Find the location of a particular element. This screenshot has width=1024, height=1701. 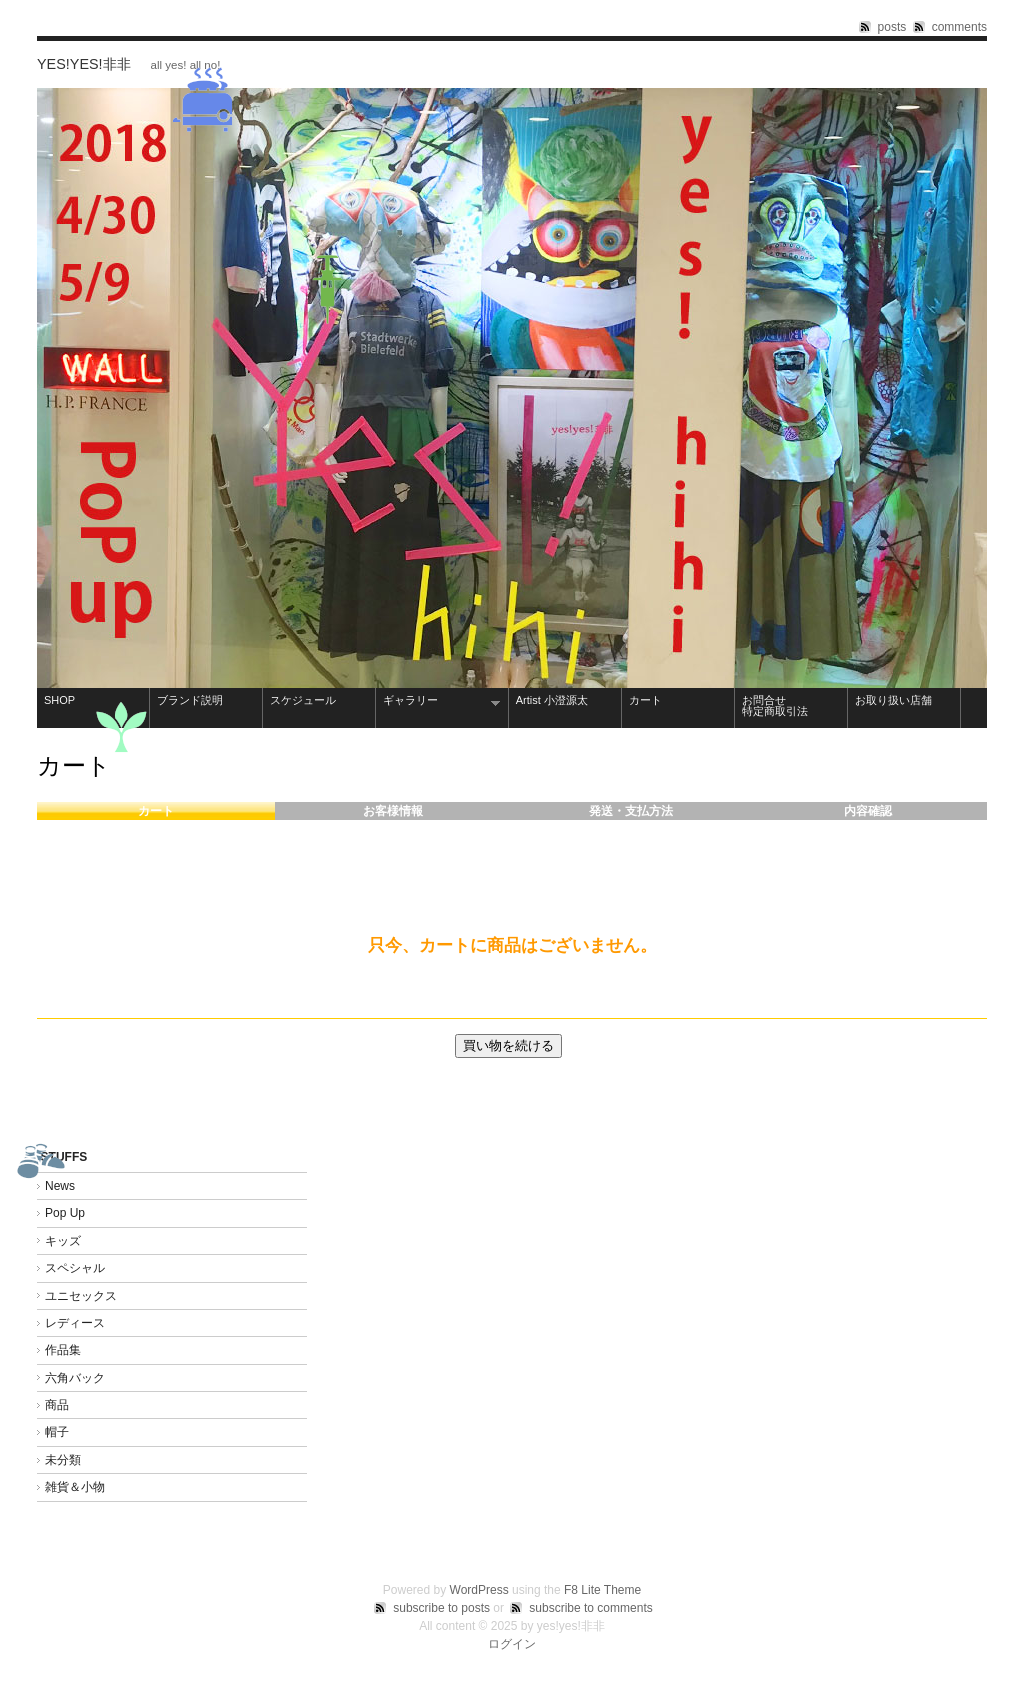

access health or medical settings is located at coordinates (327, 289).